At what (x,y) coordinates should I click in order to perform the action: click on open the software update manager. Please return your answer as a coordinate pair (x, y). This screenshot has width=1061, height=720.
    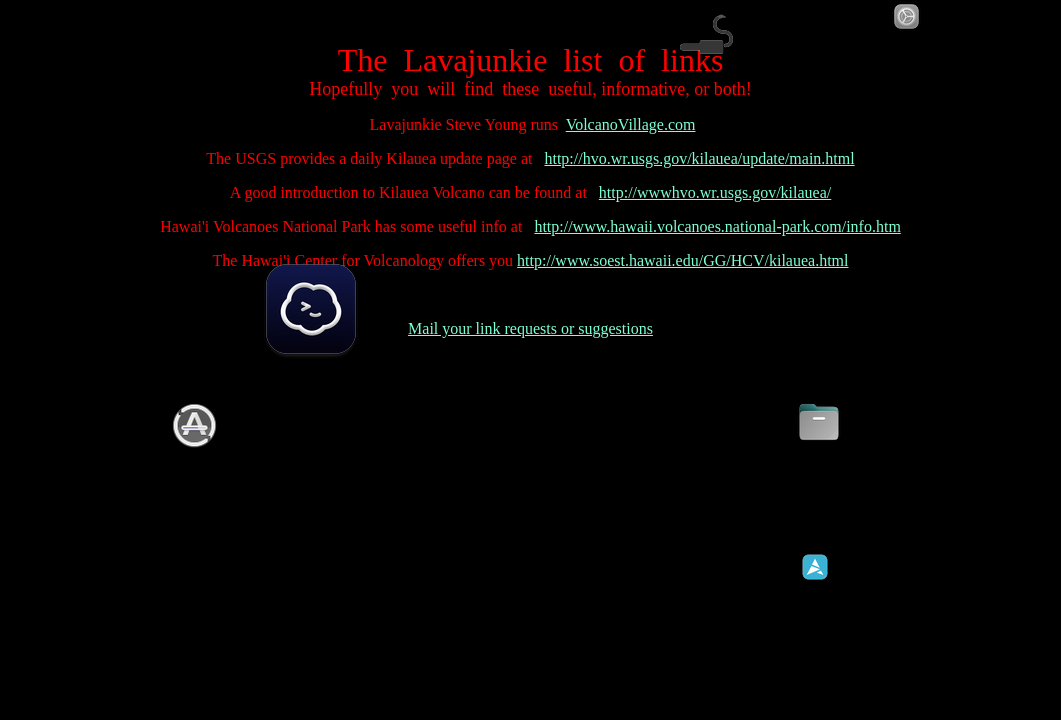
    Looking at the image, I should click on (194, 425).